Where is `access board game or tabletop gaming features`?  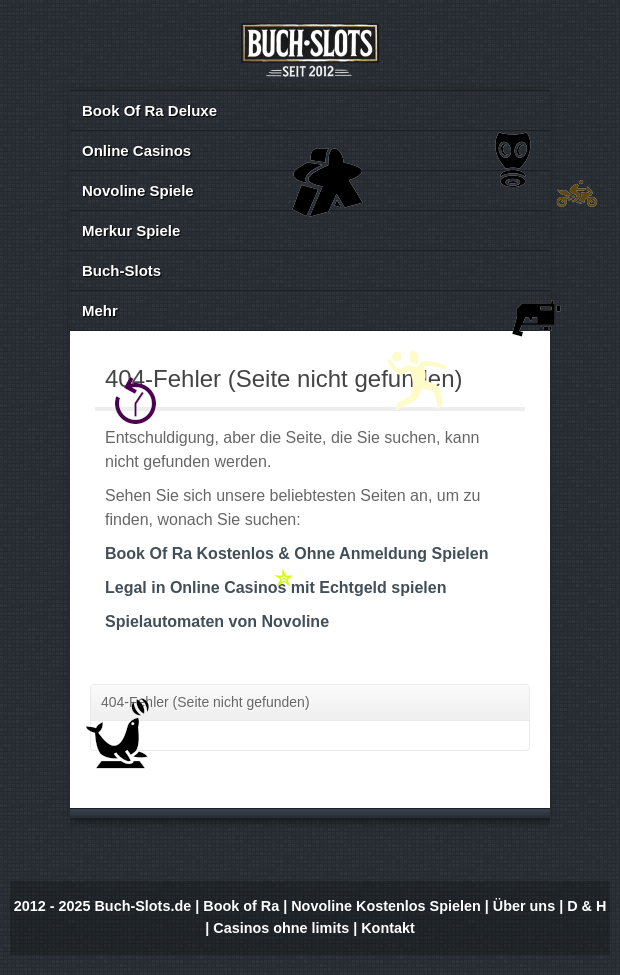 access board game or tabletop gaming features is located at coordinates (327, 182).